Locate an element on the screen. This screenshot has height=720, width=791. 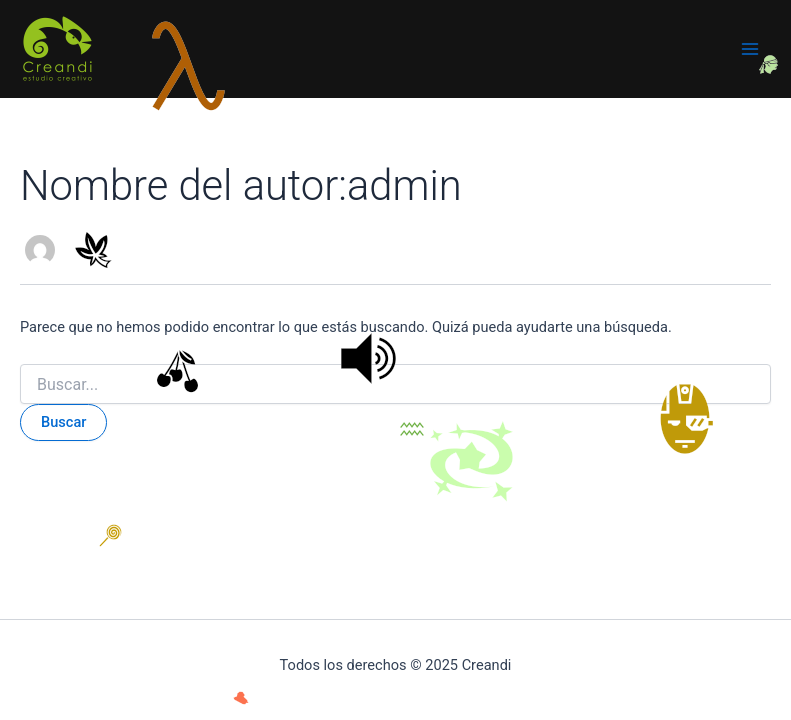
select iraq as your country or region is located at coordinates (241, 698).